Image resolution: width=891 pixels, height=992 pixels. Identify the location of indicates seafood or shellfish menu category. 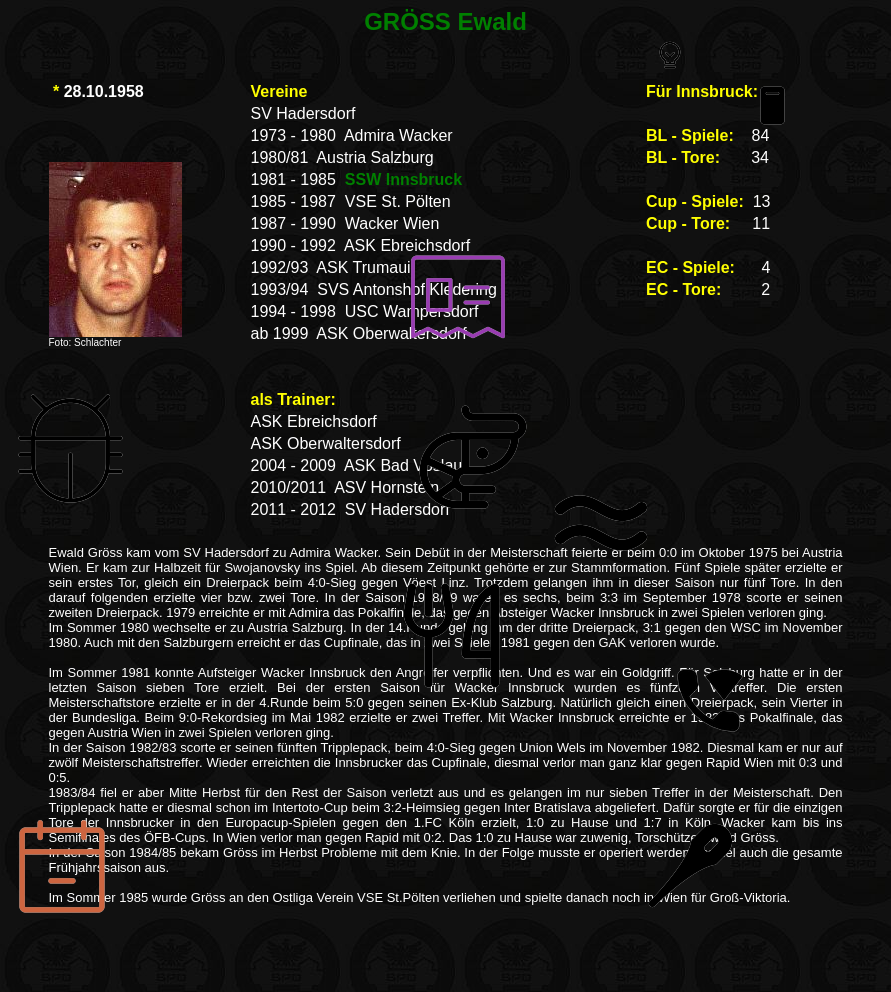
(473, 459).